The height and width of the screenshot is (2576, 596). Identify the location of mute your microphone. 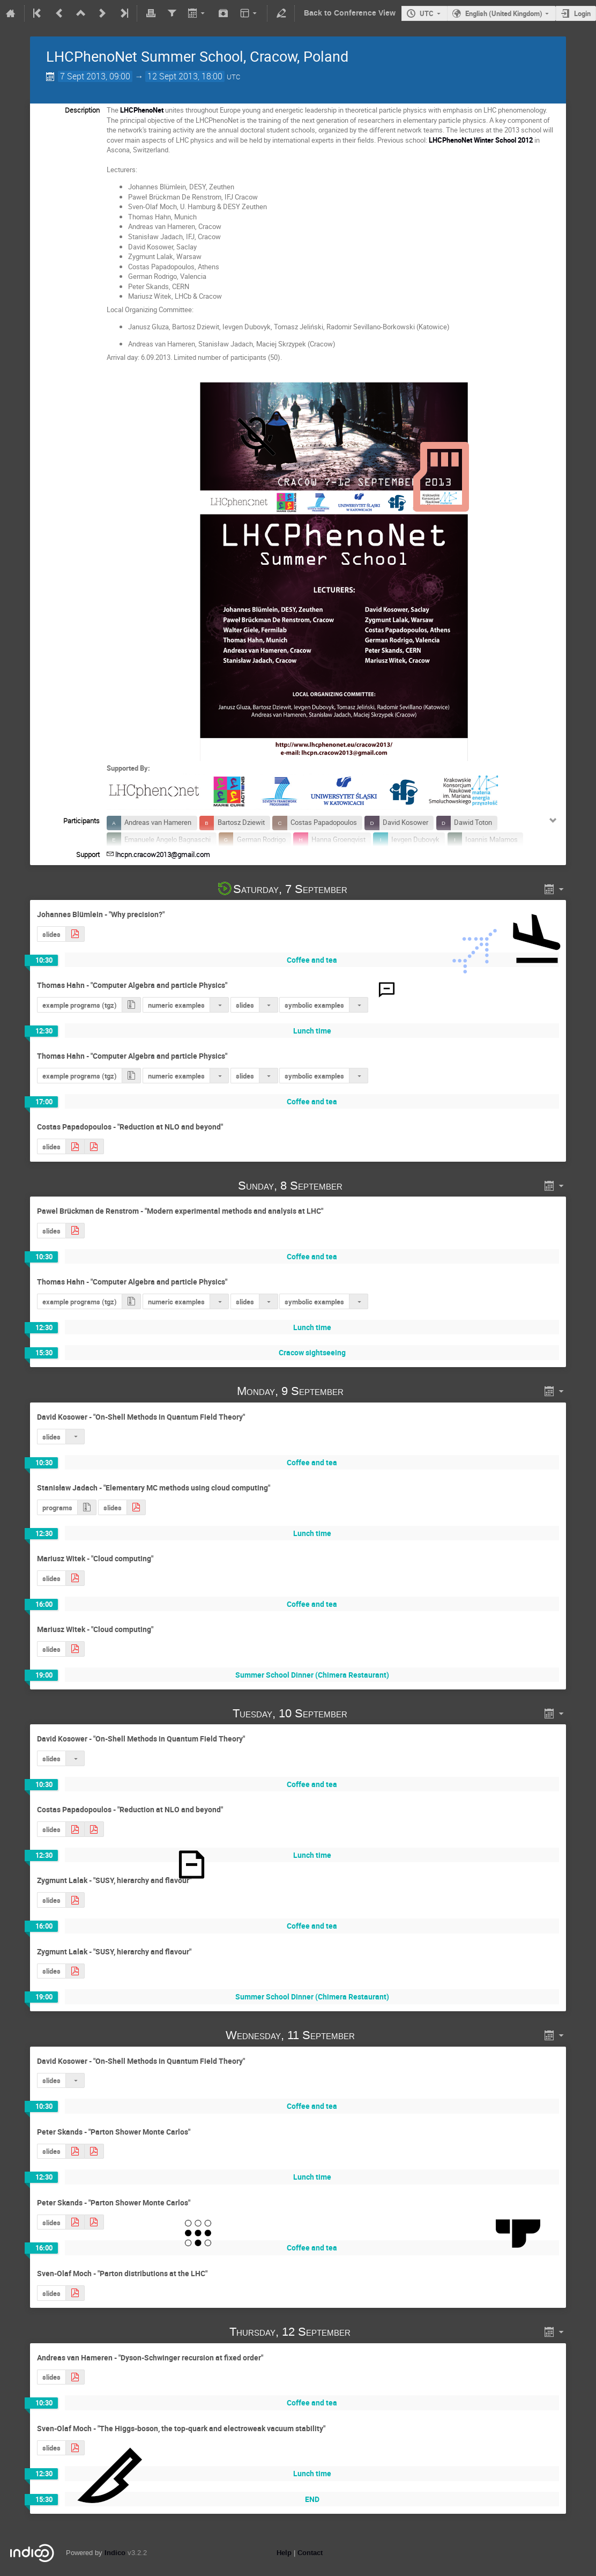
(256, 437).